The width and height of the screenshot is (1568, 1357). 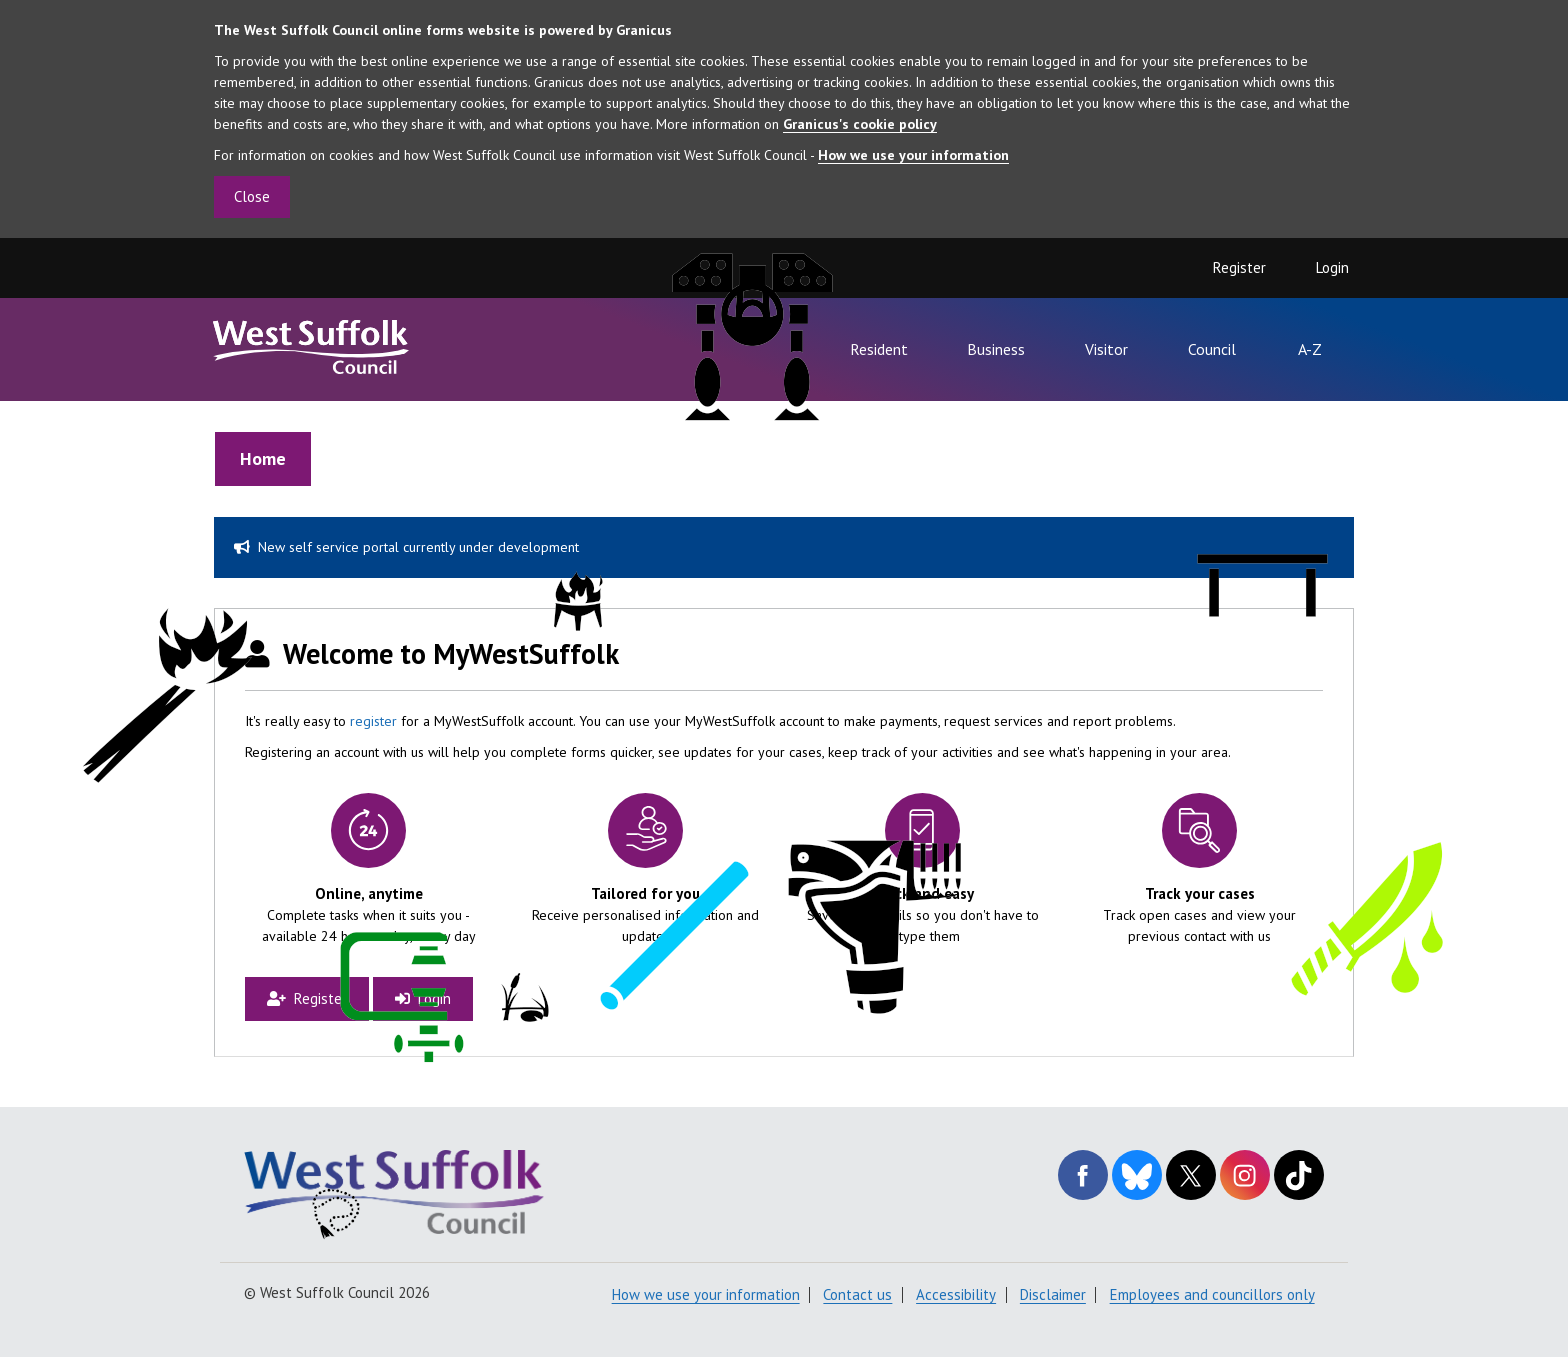 I want to click on melee weapon item in game inventory, so click(x=1367, y=918).